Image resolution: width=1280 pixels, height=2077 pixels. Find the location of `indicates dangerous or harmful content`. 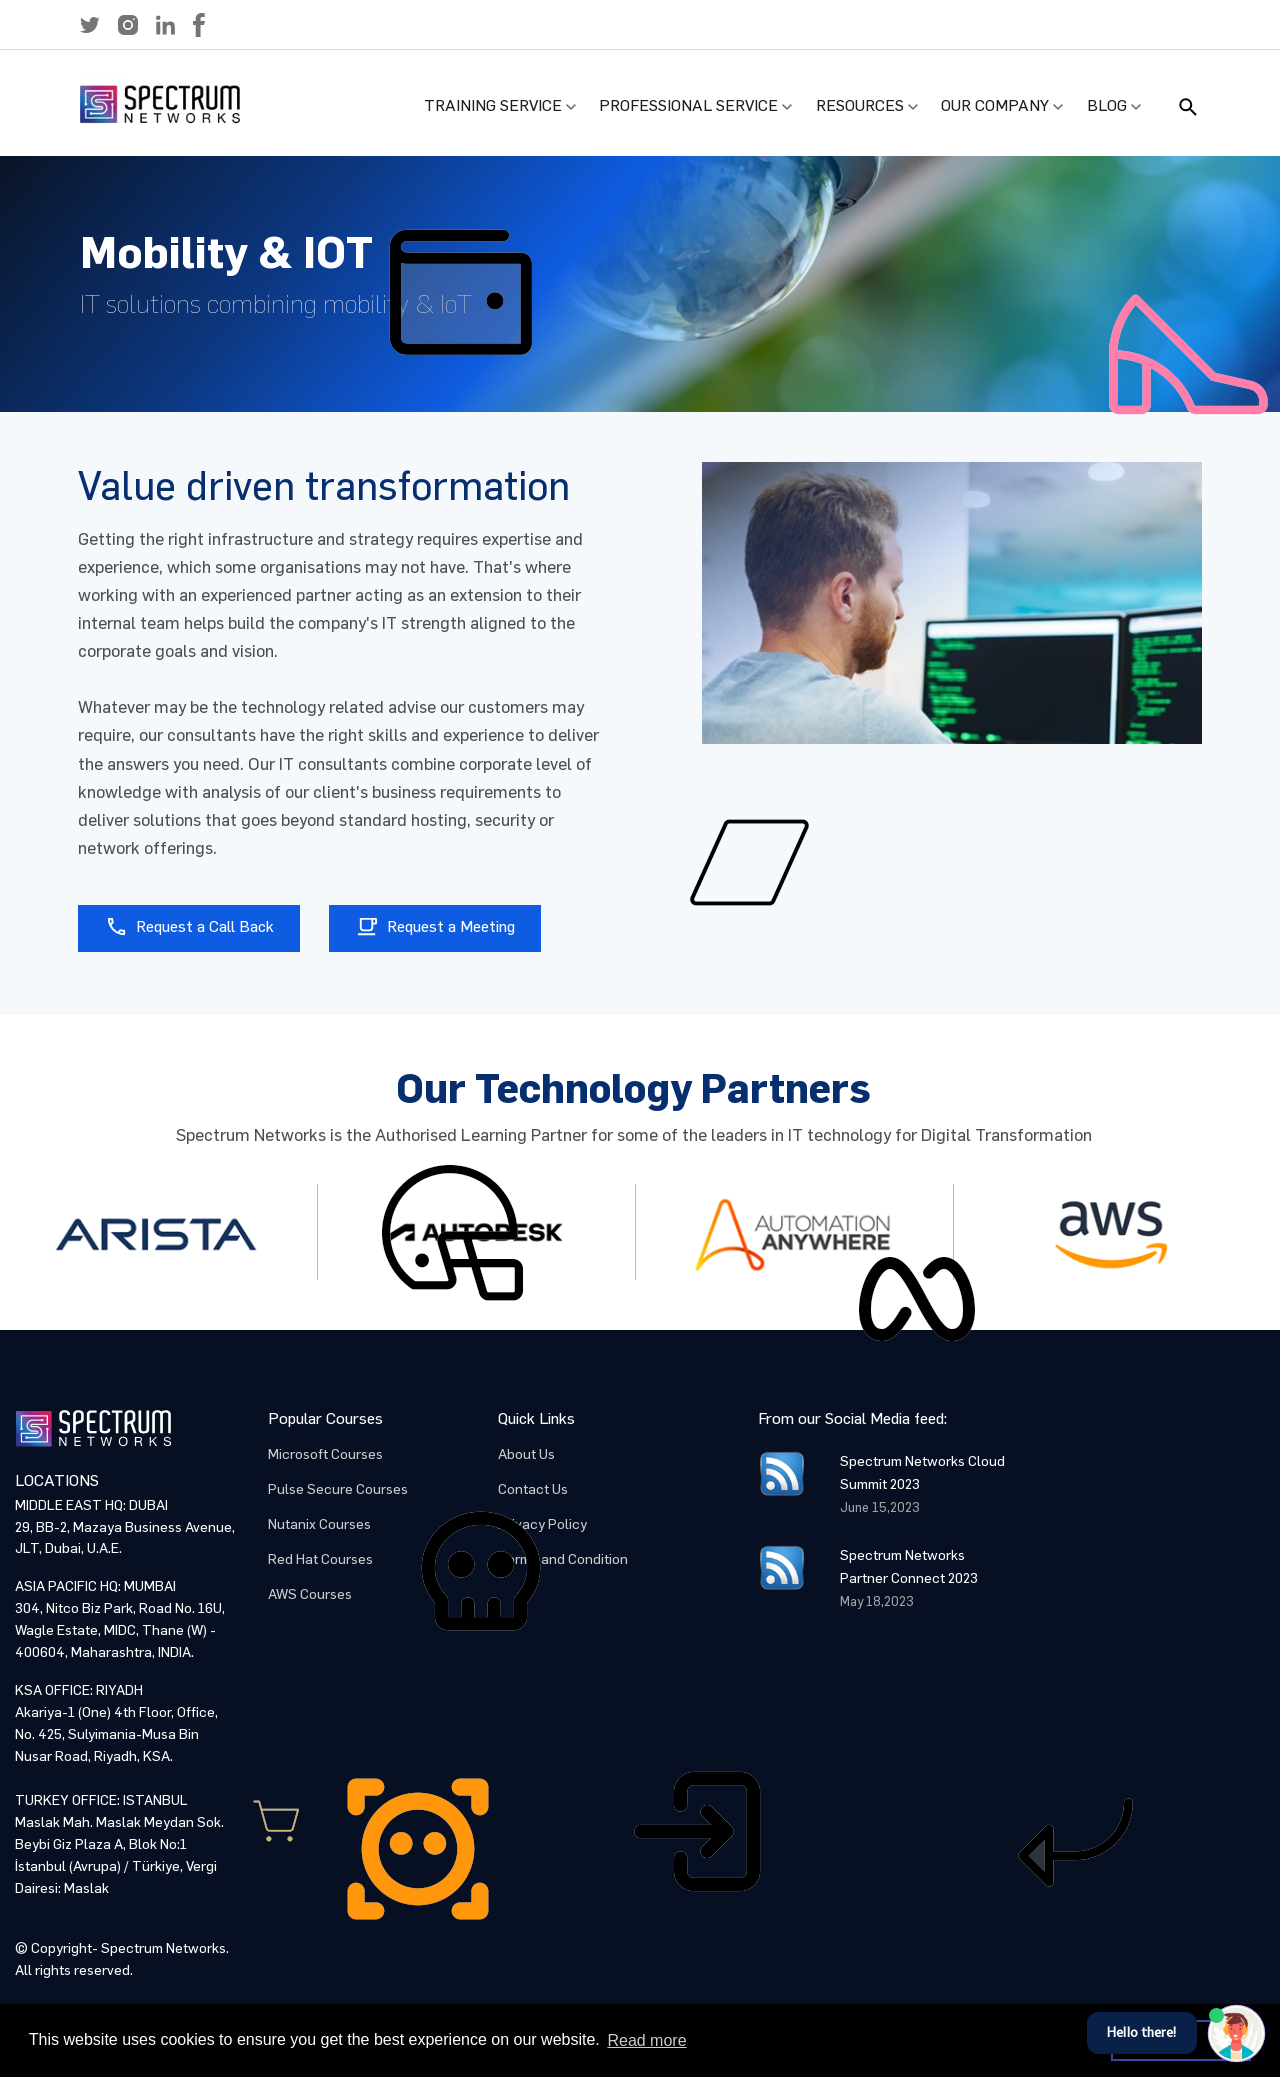

indicates dangerous or harmful content is located at coordinates (481, 1571).